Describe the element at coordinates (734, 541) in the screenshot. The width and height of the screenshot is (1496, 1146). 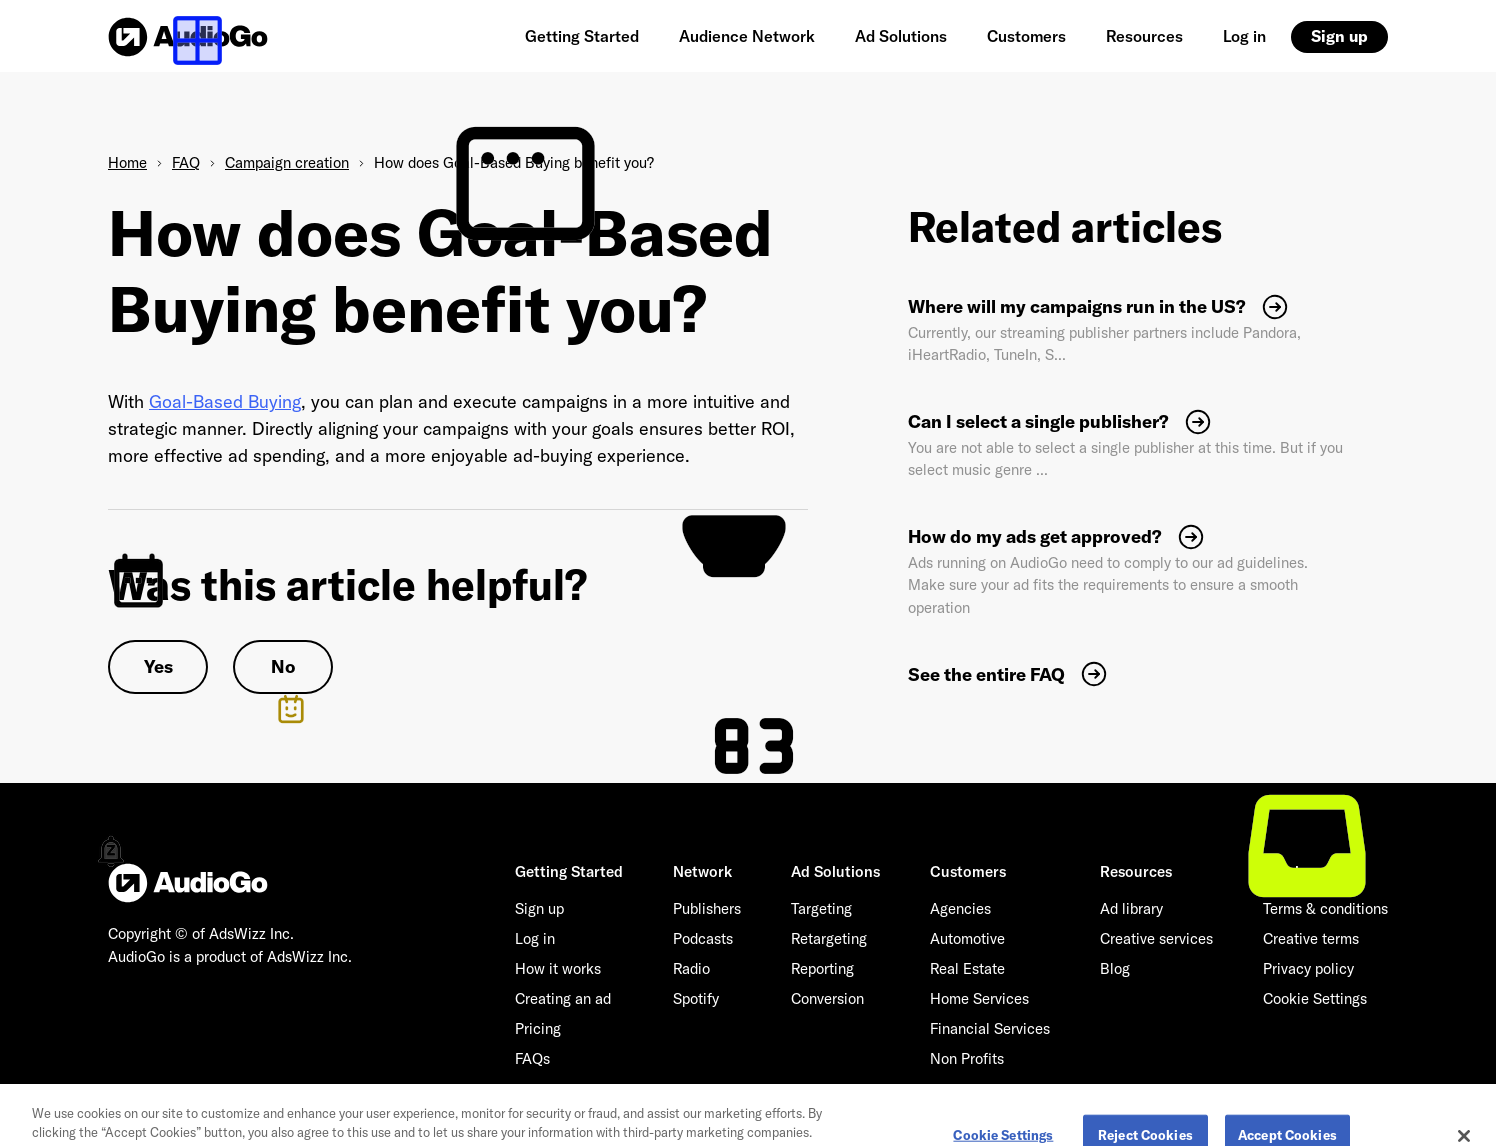
I see `access food or recipe section` at that location.